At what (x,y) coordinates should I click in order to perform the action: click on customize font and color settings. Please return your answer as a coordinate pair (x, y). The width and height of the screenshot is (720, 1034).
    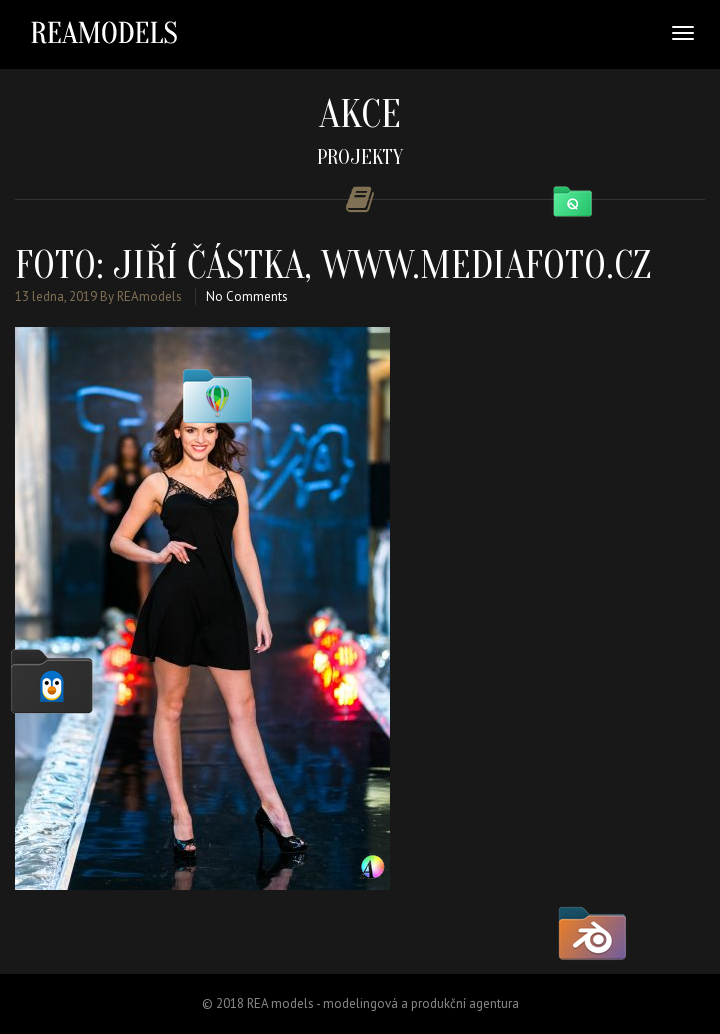
    Looking at the image, I should click on (372, 865).